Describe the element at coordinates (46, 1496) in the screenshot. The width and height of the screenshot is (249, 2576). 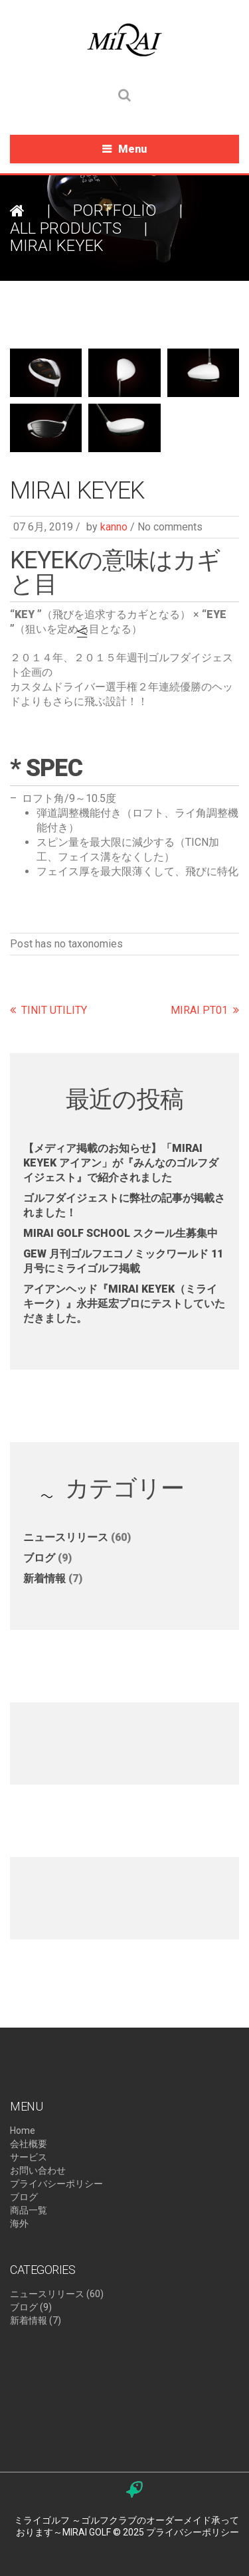
I see `indicates approximate or similar value` at that location.